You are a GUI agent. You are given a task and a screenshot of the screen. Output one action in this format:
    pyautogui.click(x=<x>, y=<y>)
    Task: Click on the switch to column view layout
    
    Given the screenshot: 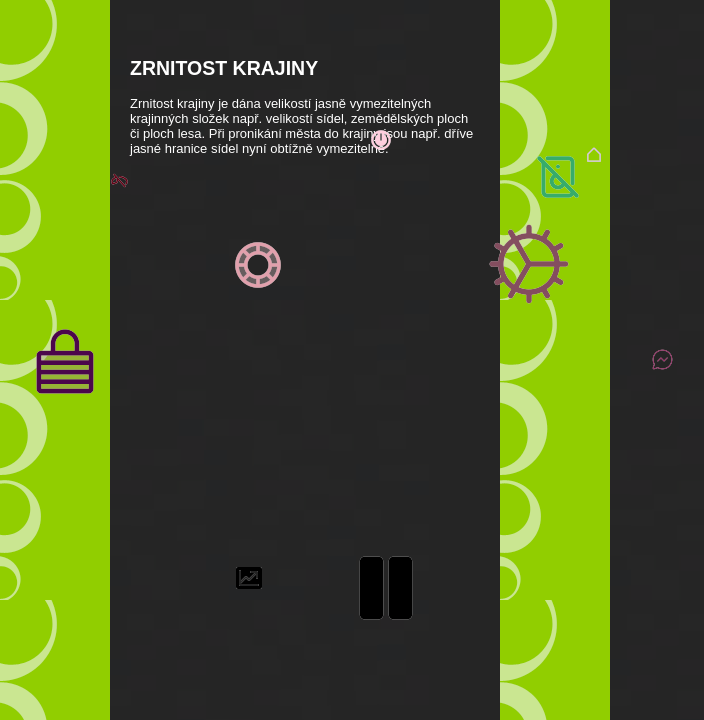 What is the action you would take?
    pyautogui.click(x=386, y=588)
    